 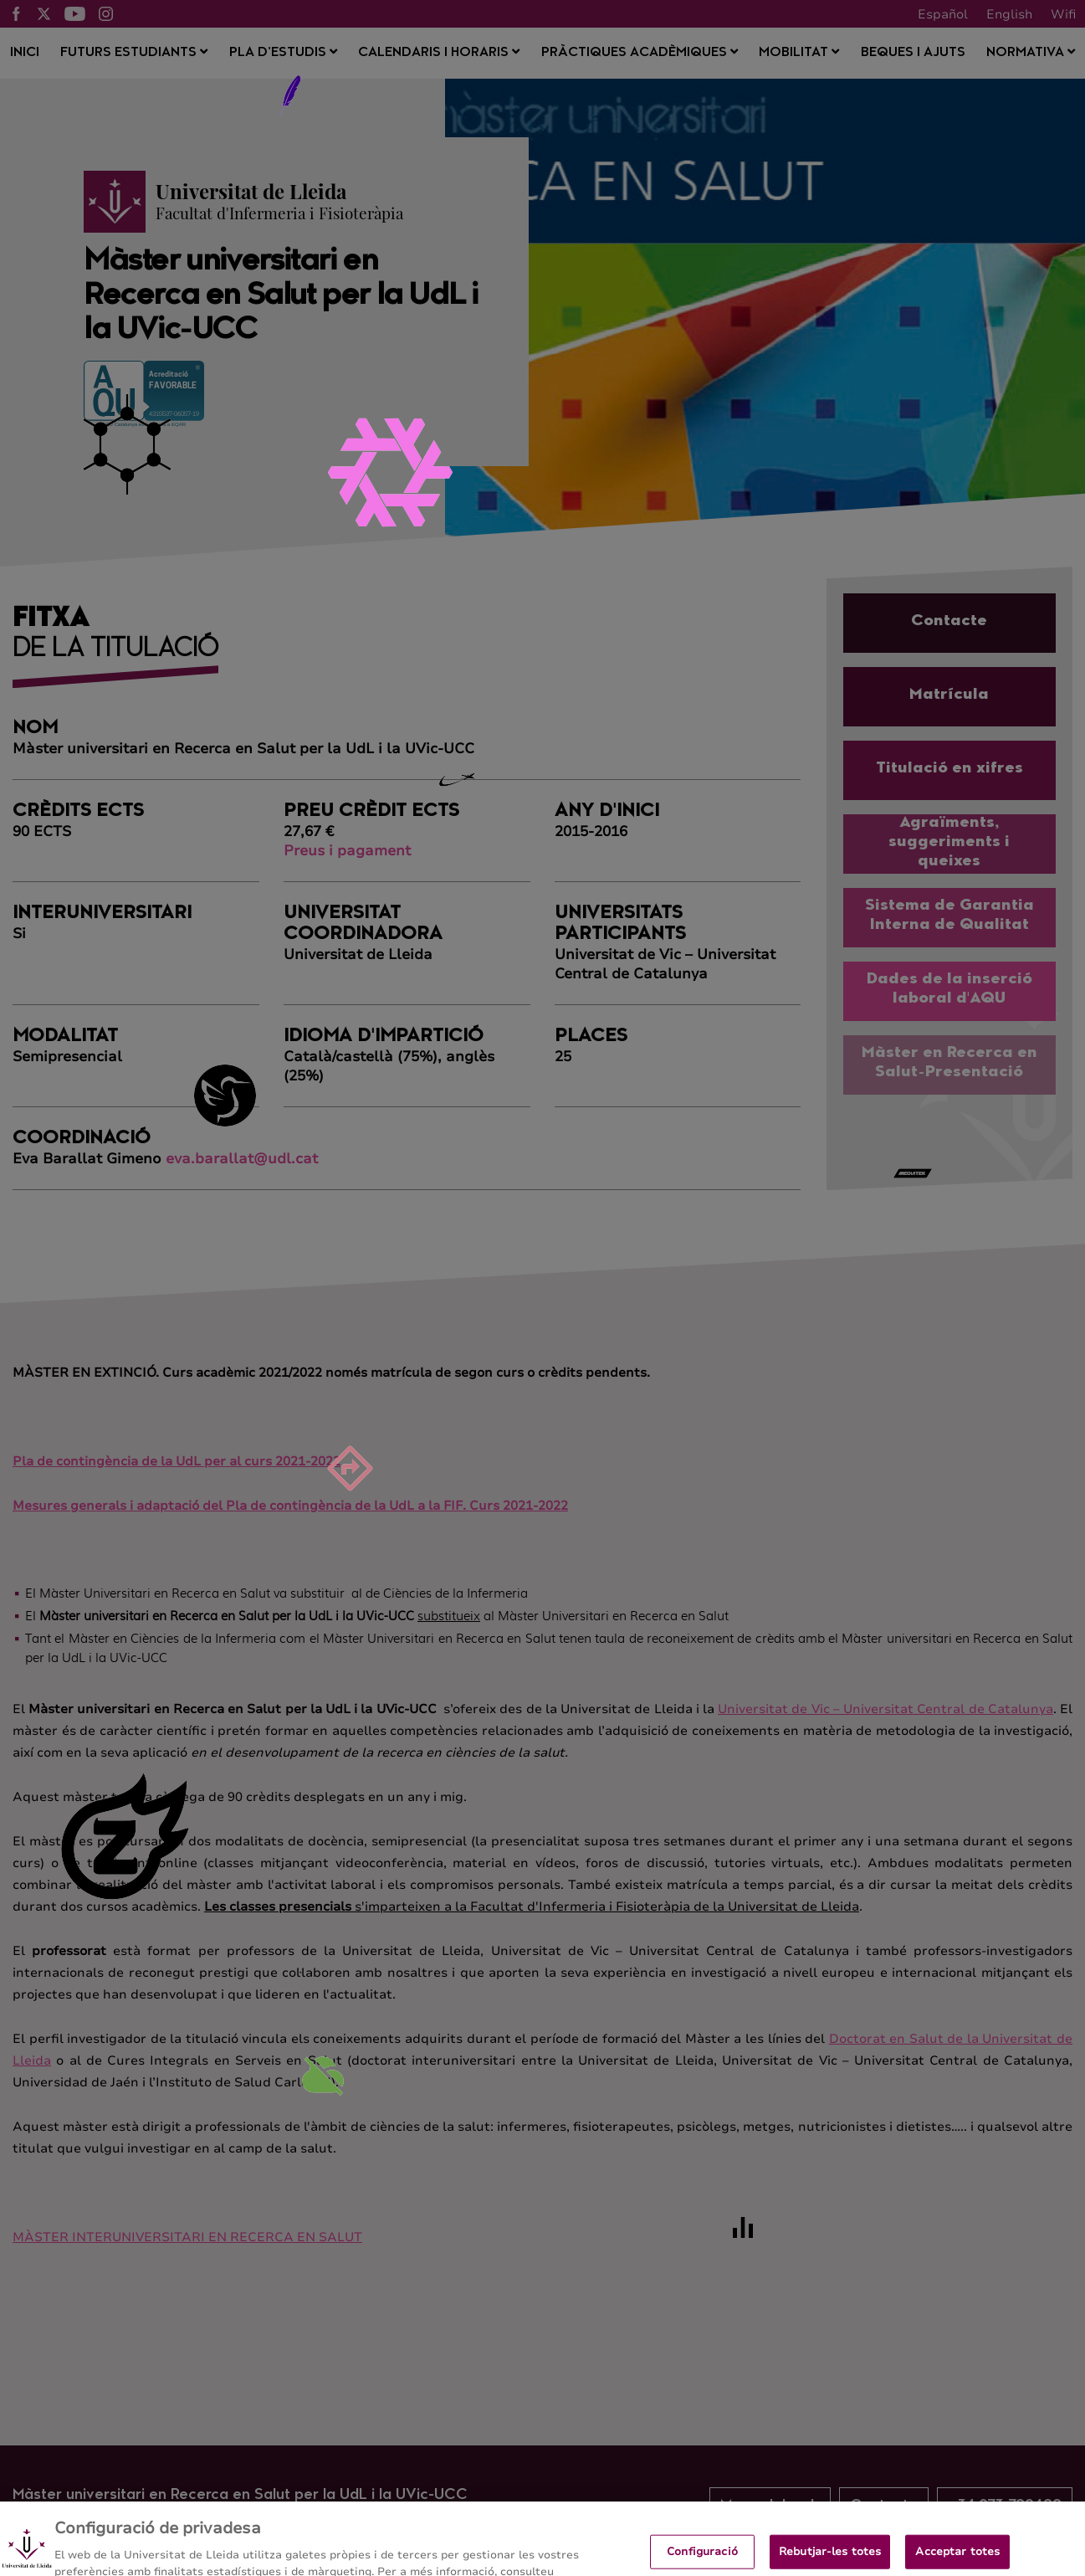 What do you see at coordinates (457, 779) in the screenshot?
I see `visit the Norwegian Air website` at bounding box center [457, 779].